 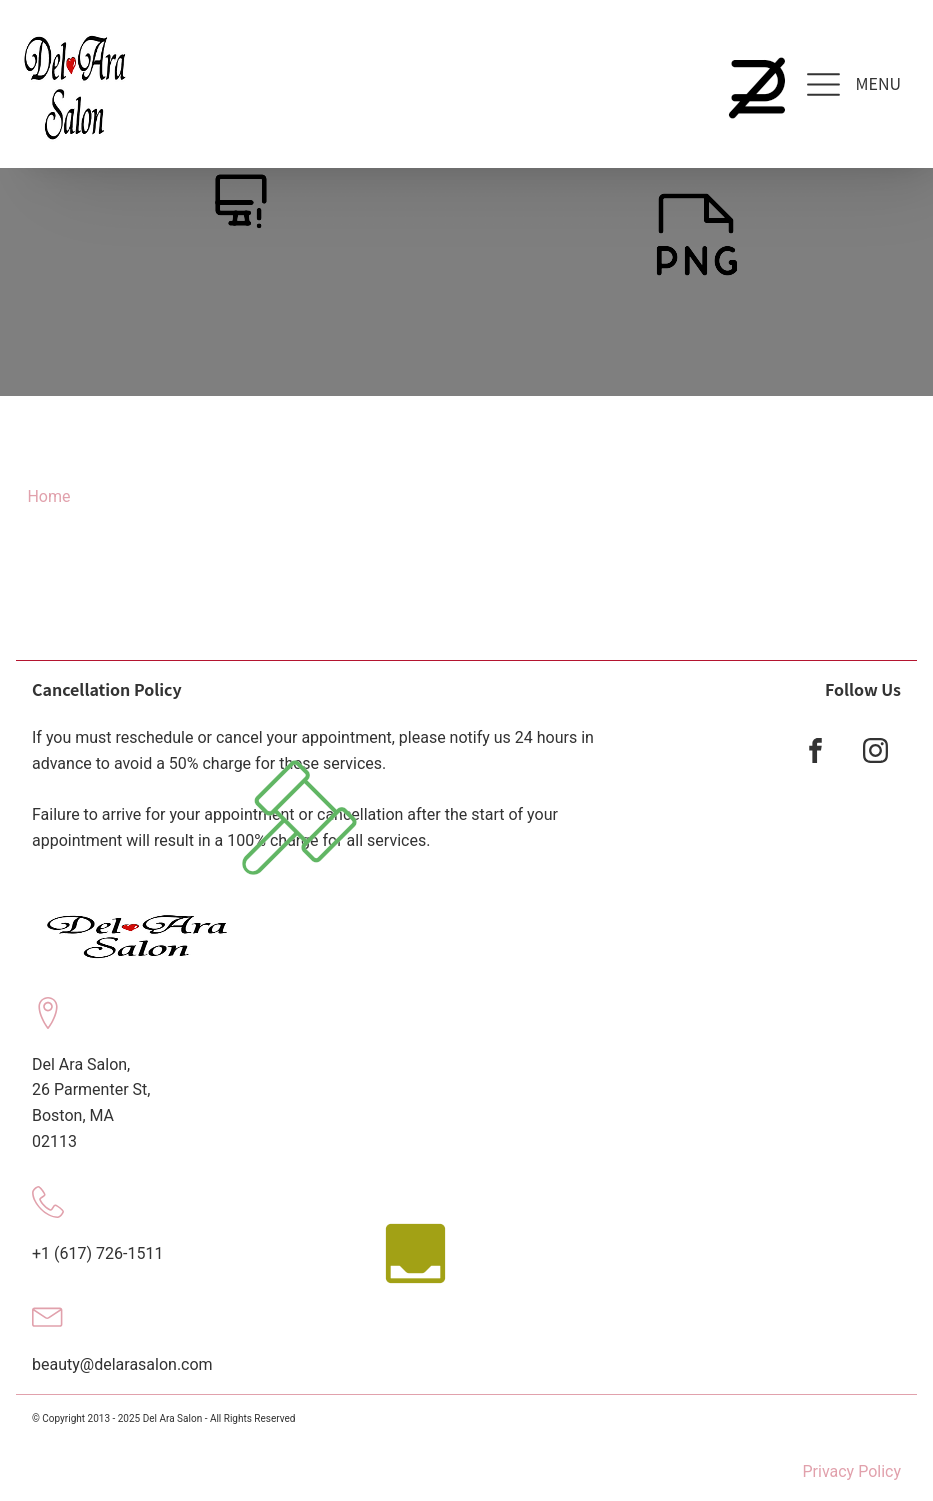 What do you see at coordinates (241, 200) in the screenshot?
I see `indicates a problem or error with your desktop computer` at bounding box center [241, 200].